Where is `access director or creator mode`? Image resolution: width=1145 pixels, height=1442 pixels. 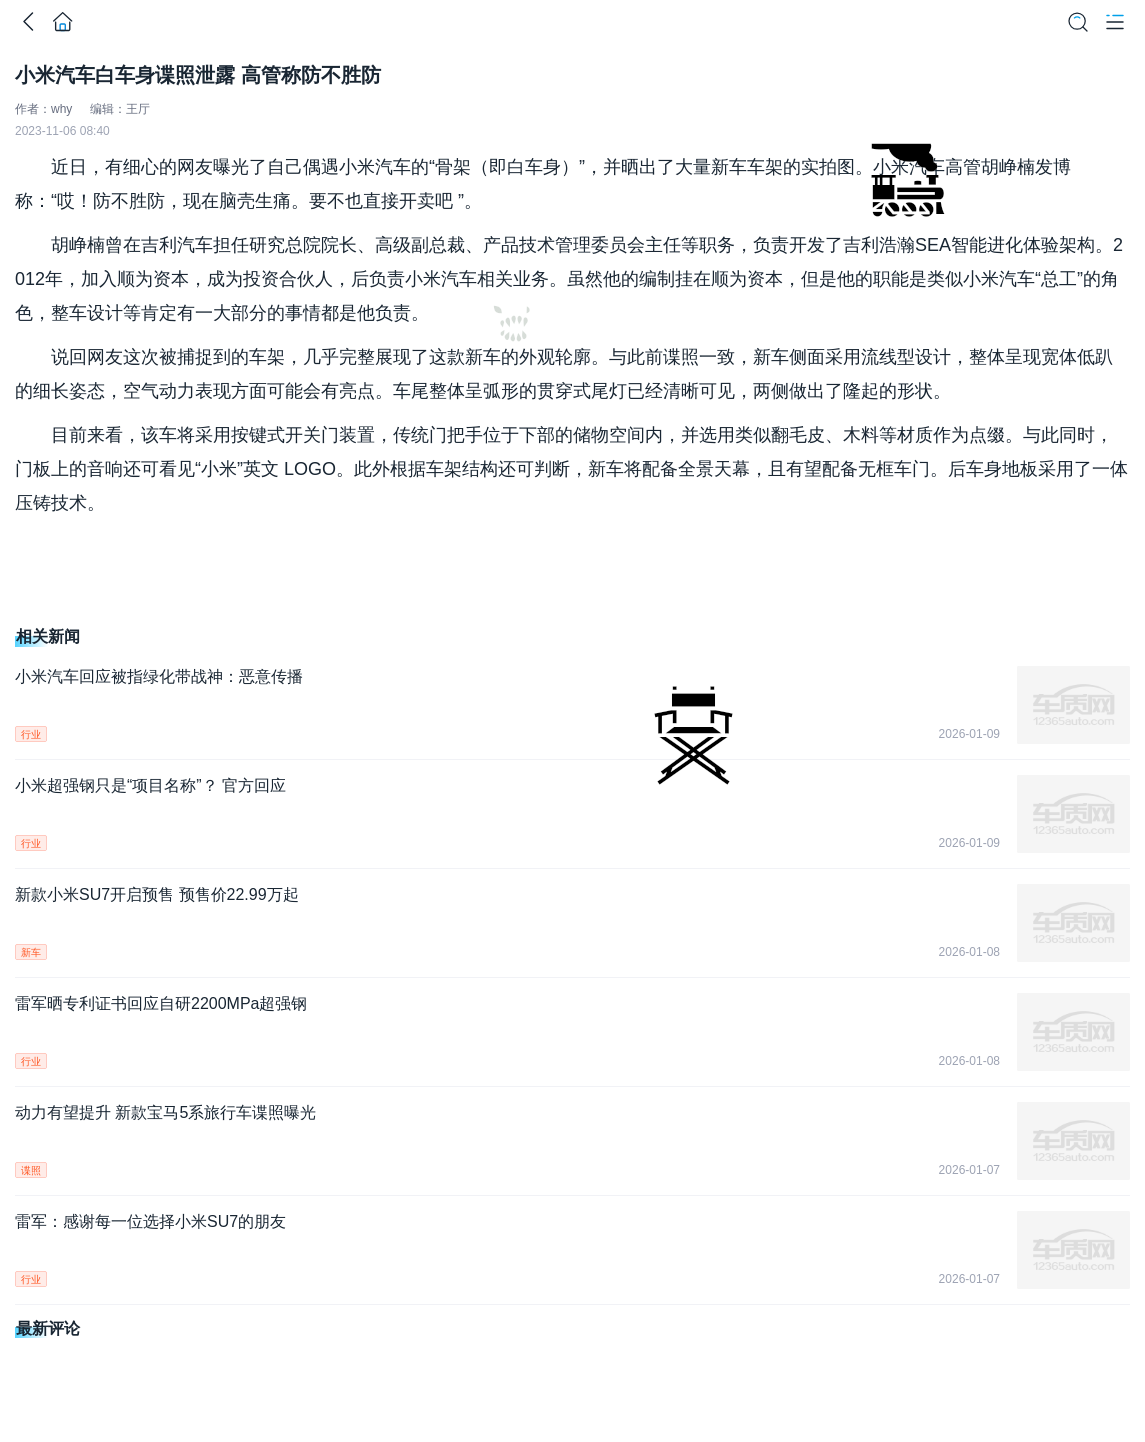 access director or creator mode is located at coordinates (693, 735).